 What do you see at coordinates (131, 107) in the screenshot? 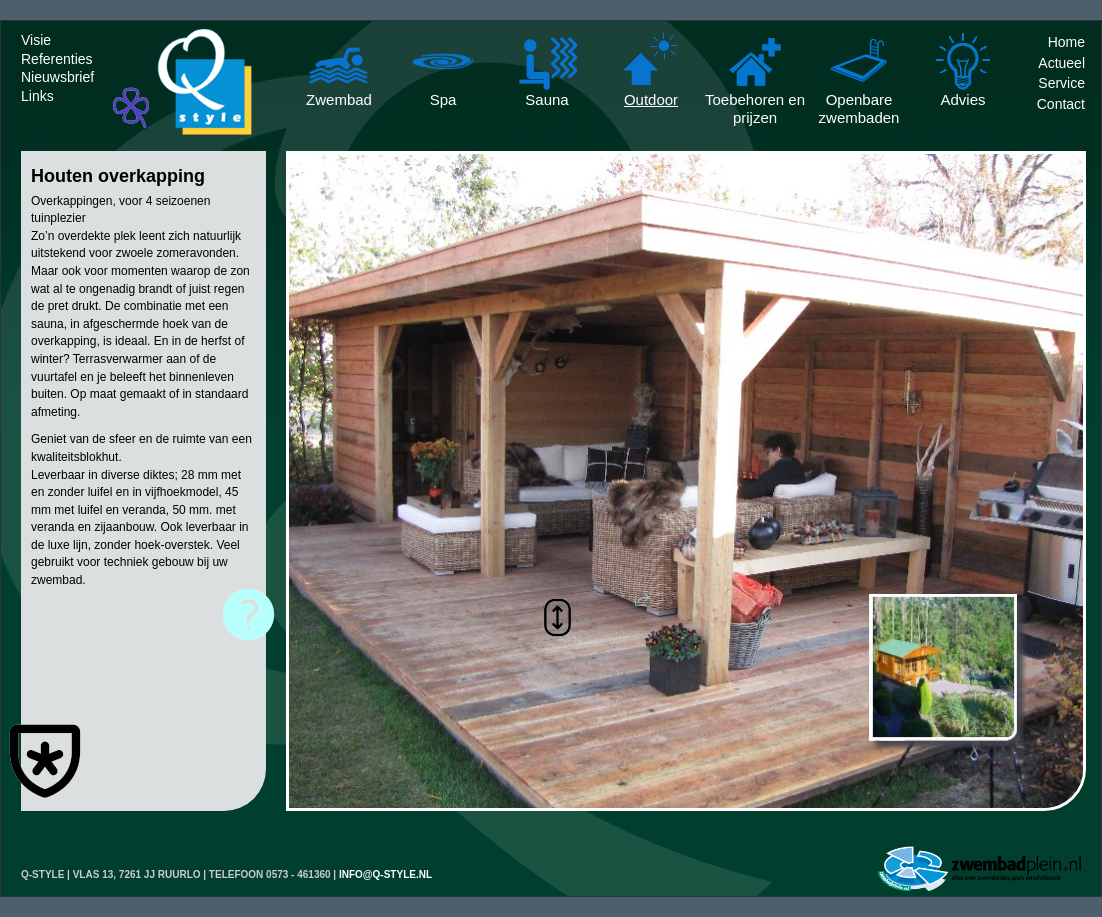
I see `indicates a lucky or bonus reward` at bounding box center [131, 107].